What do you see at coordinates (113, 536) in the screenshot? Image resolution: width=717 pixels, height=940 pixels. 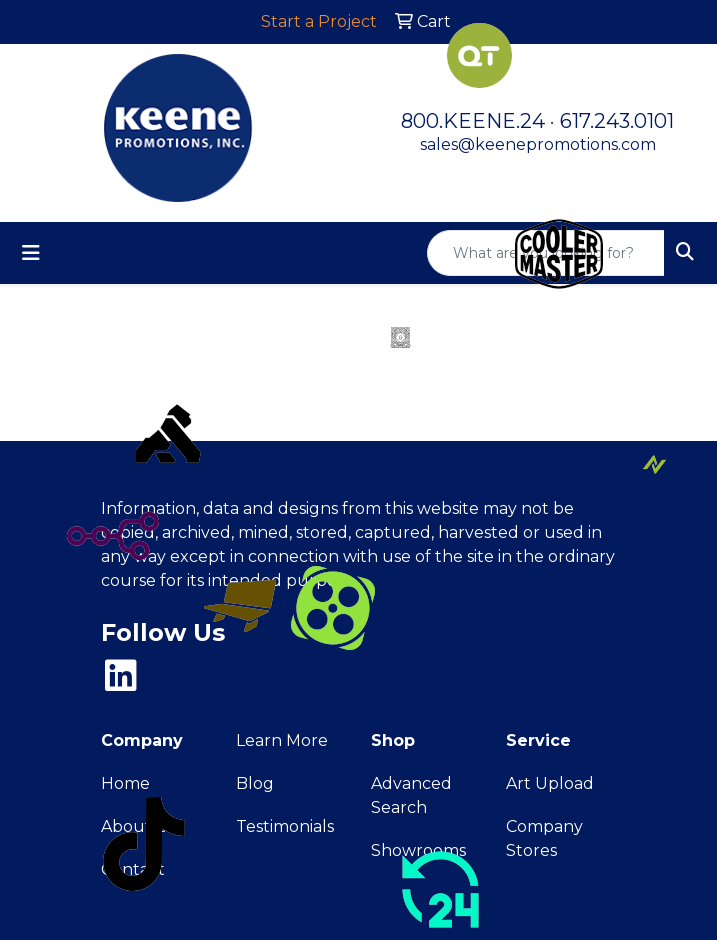 I see `open n8n workflow automation platform` at bounding box center [113, 536].